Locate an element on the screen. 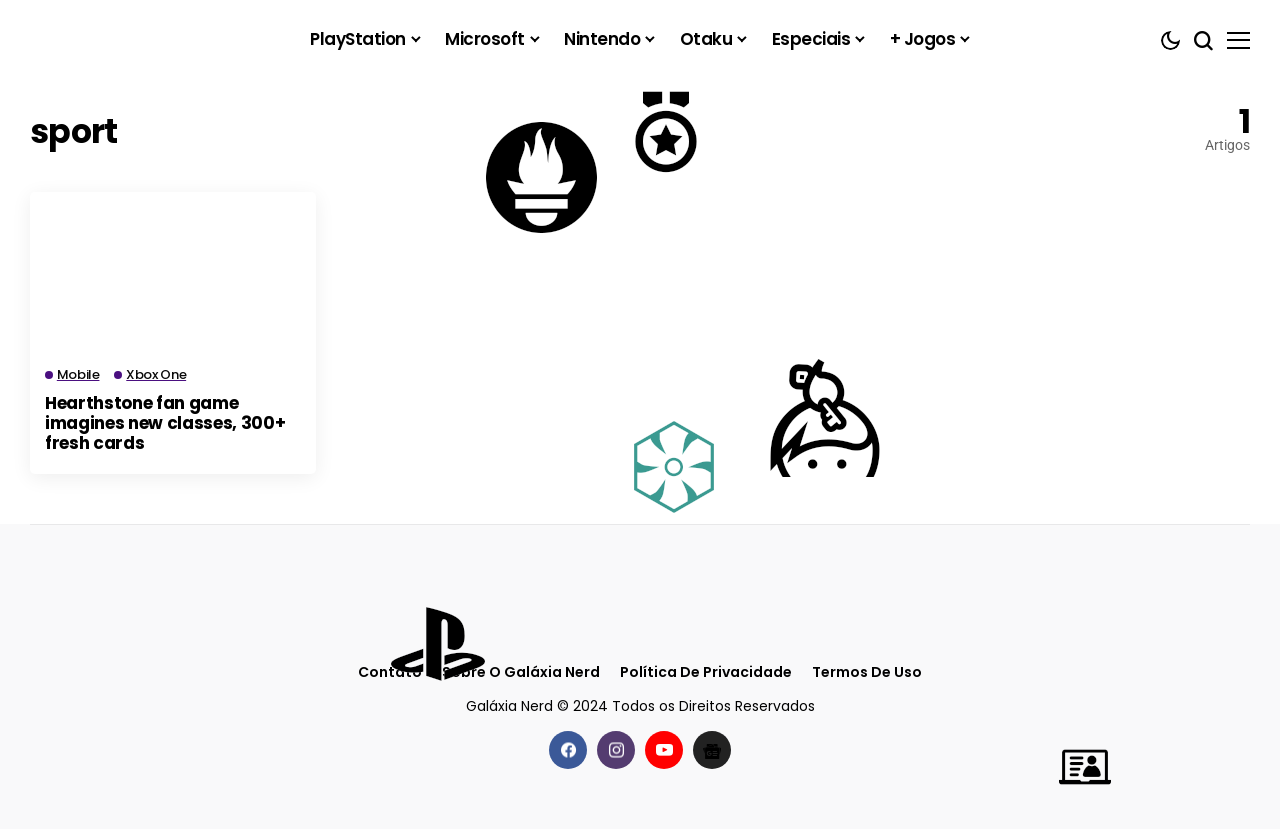 This screenshot has height=829, width=1280. view achievements or awards is located at coordinates (666, 130).